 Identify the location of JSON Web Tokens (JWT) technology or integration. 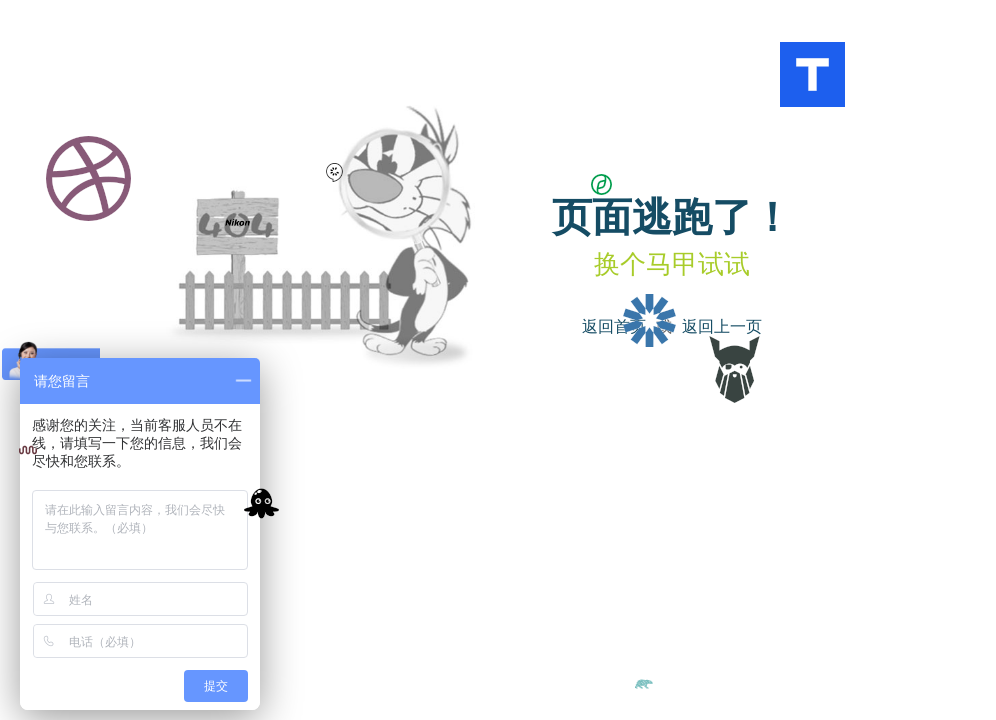
(649, 320).